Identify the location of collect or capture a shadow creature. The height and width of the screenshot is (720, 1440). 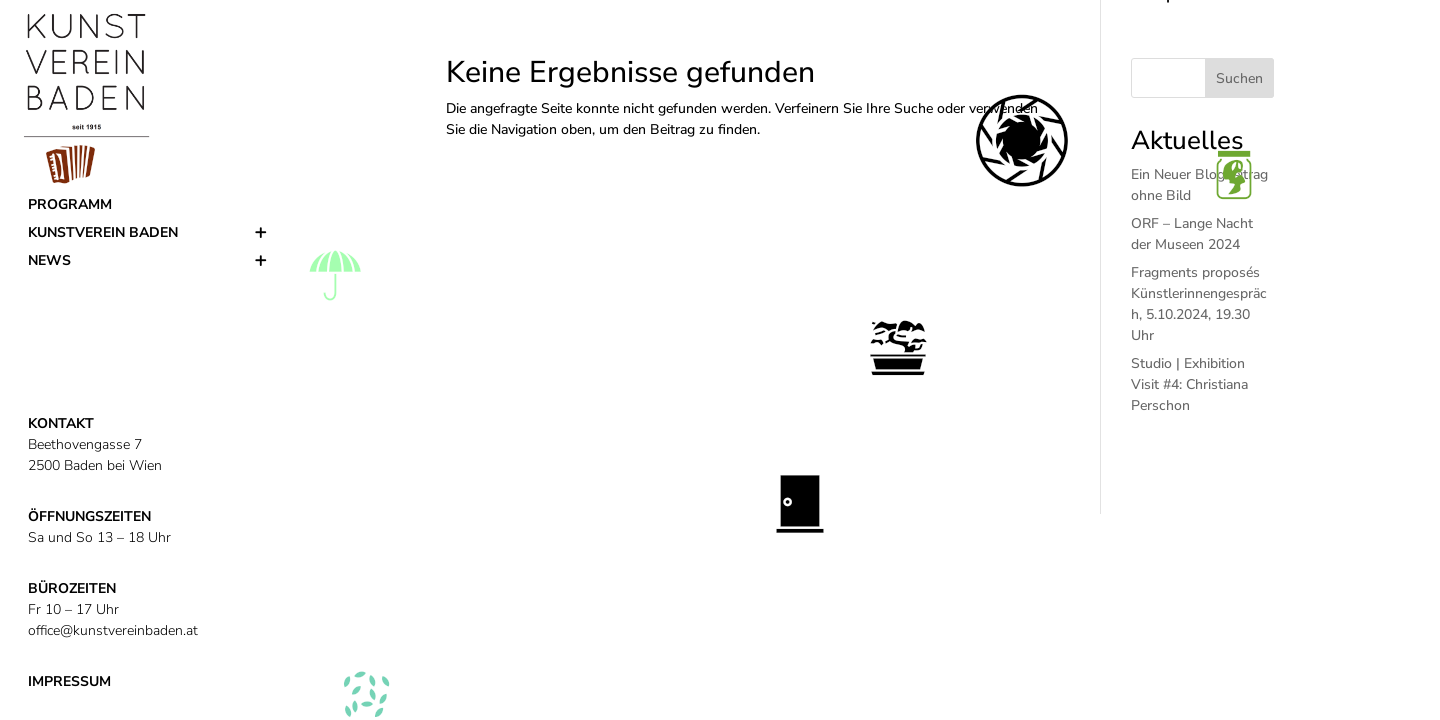
(1234, 175).